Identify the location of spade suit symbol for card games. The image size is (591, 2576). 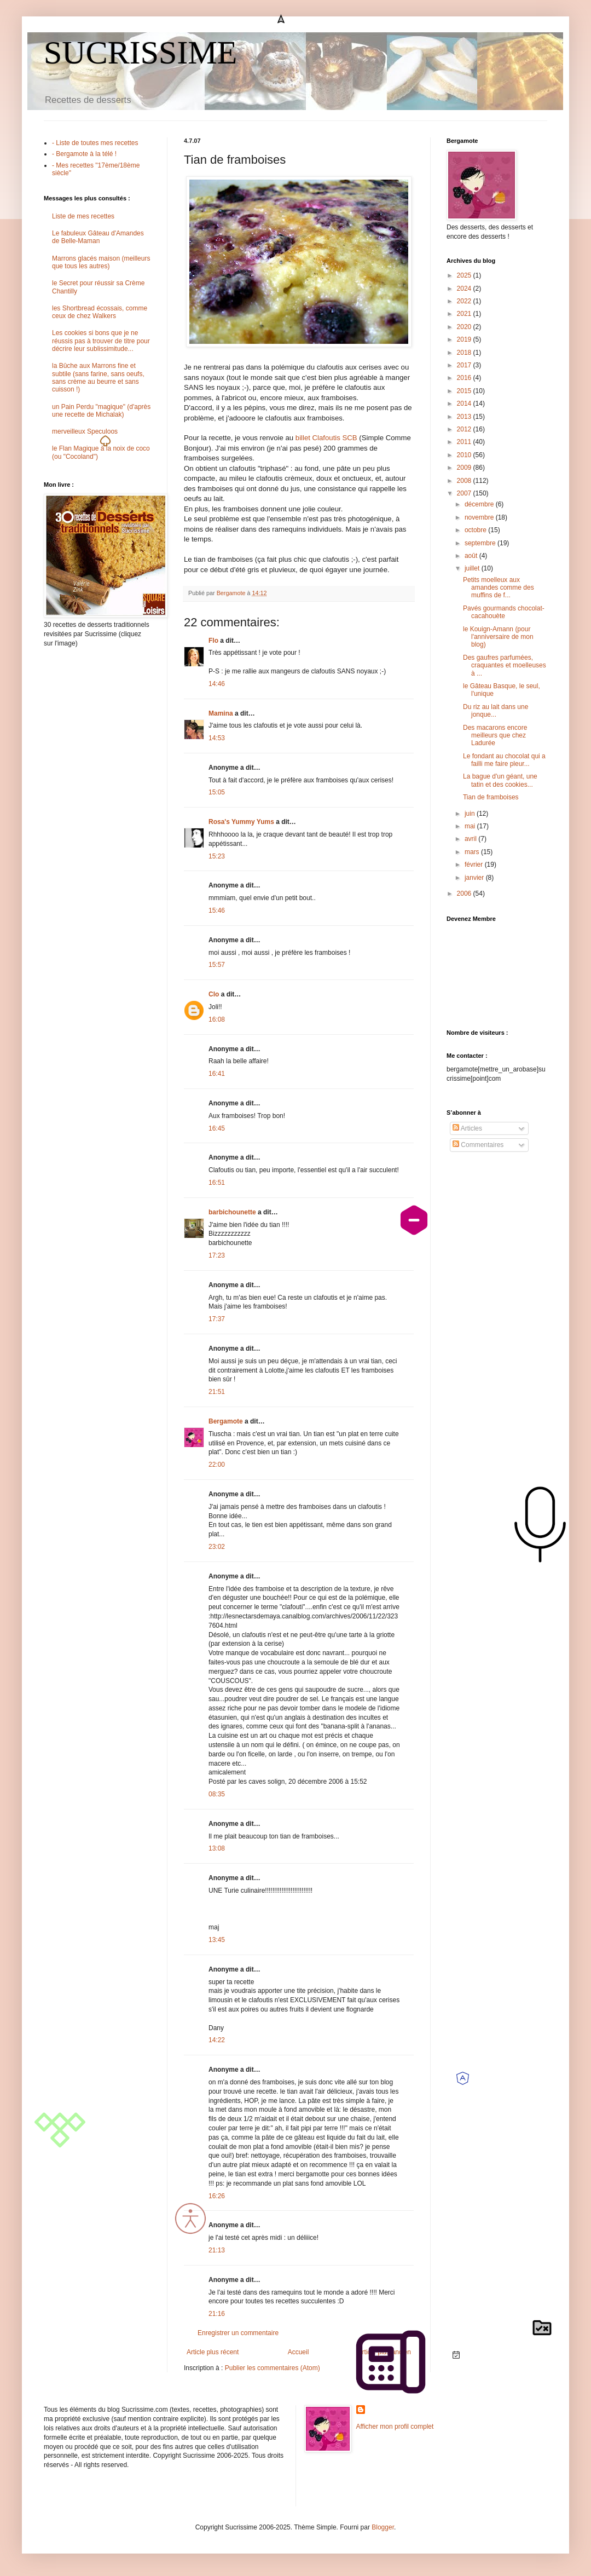
(105, 441).